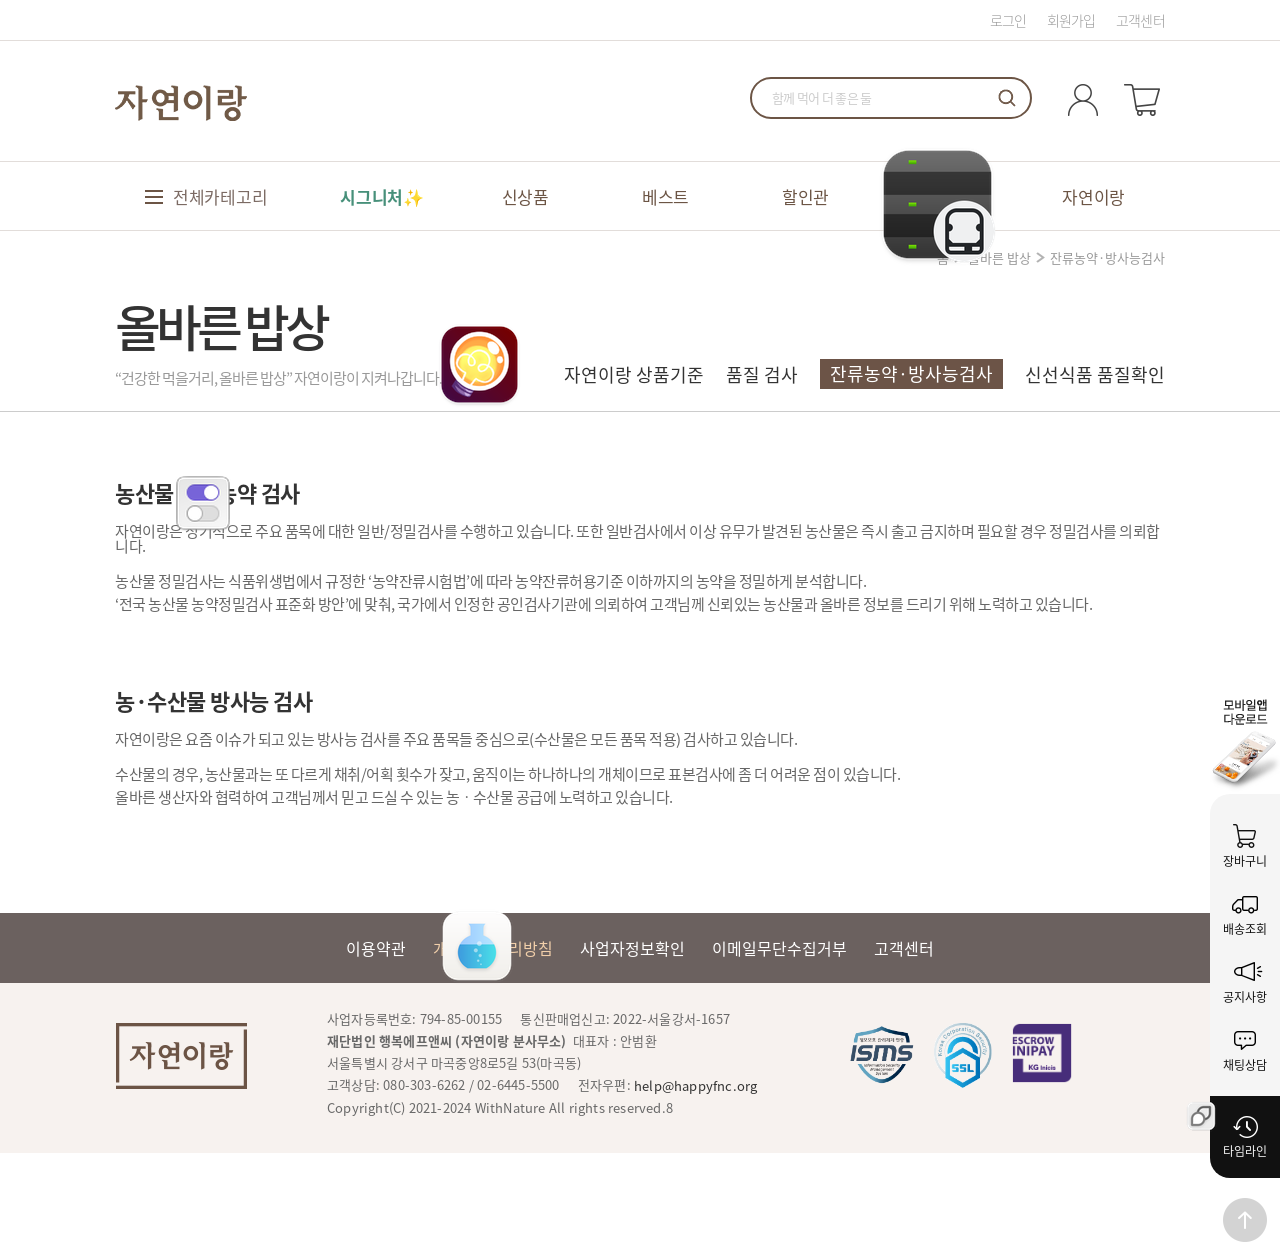 The height and width of the screenshot is (1242, 1280). I want to click on open fluid app for creating site-specific browsers, so click(477, 946).